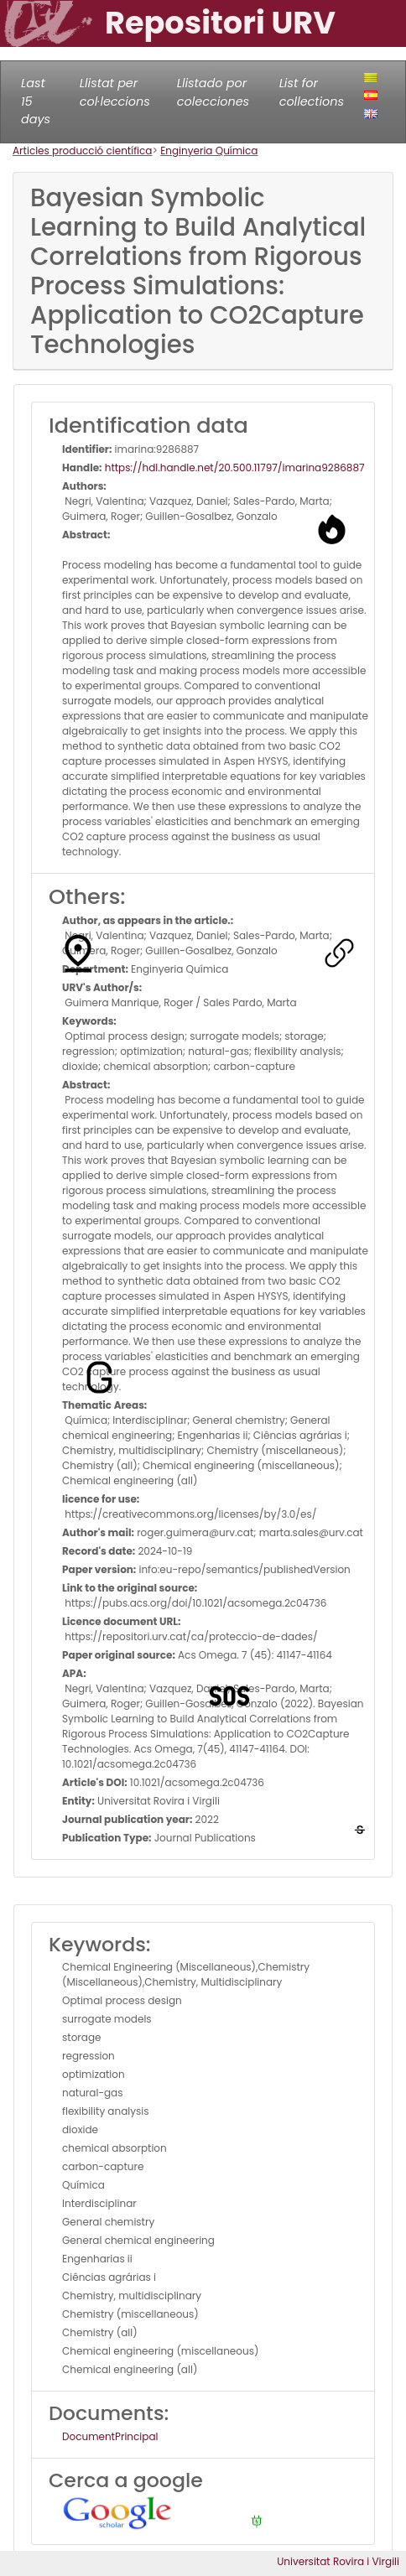 The image size is (406, 2576). What do you see at coordinates (331, 529) in the screenshot?
I see `indicates trending or popular content` at bounding box center [331, 529].